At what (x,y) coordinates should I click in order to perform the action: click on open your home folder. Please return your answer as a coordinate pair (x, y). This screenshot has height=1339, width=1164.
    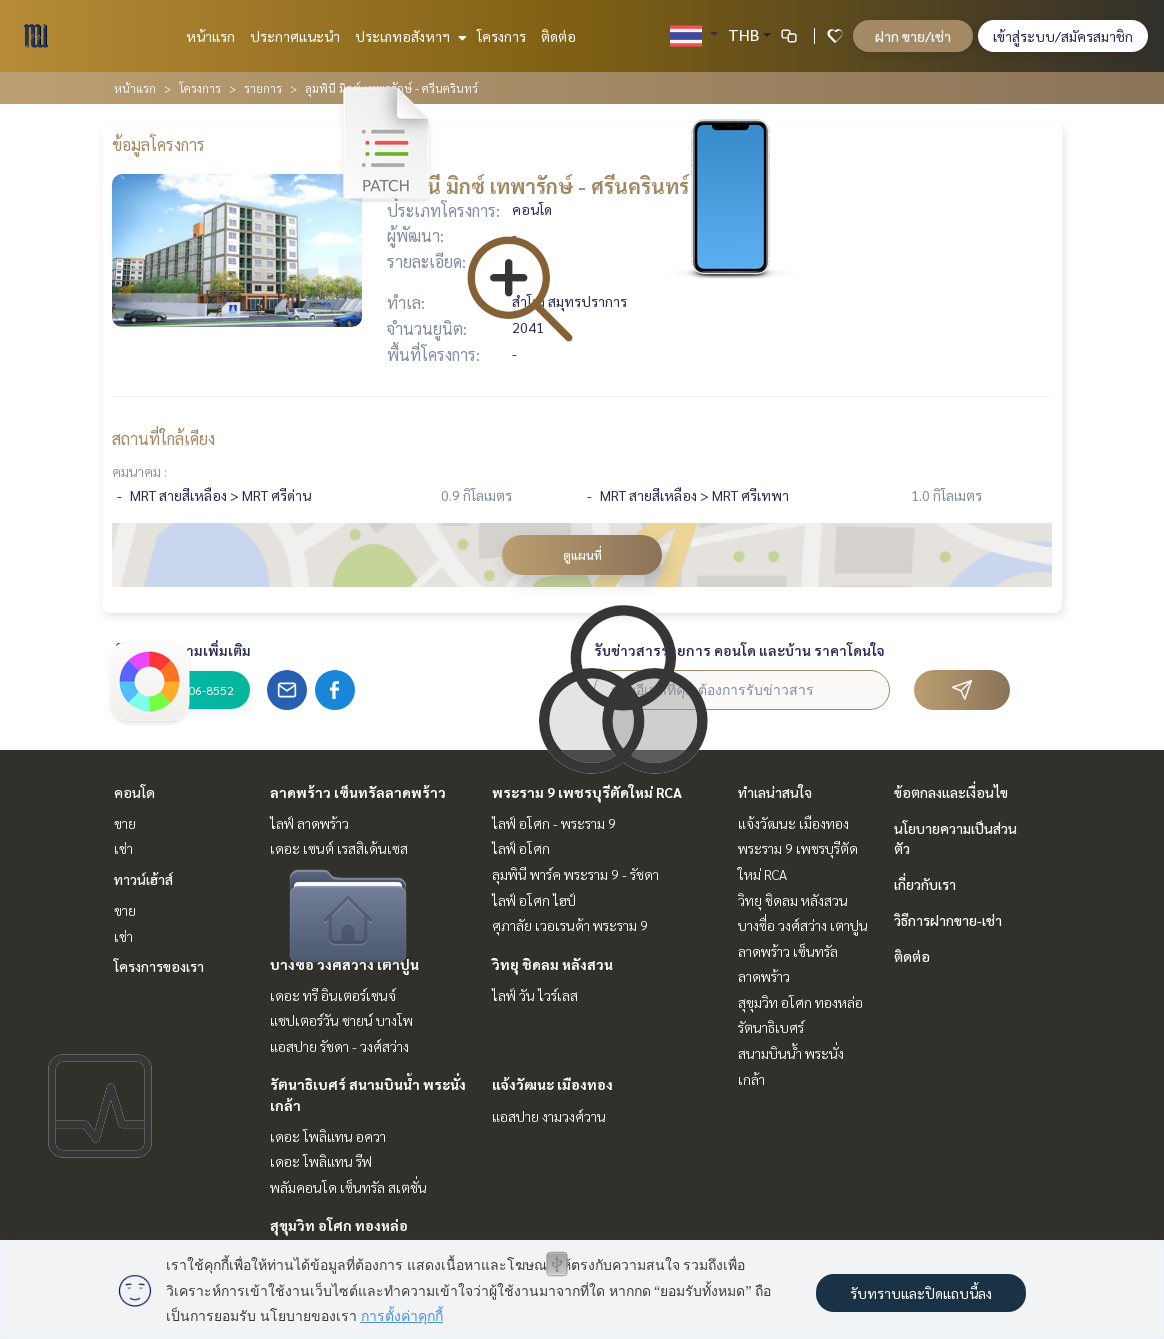
    Looking at the image, I should click on (348, 916).